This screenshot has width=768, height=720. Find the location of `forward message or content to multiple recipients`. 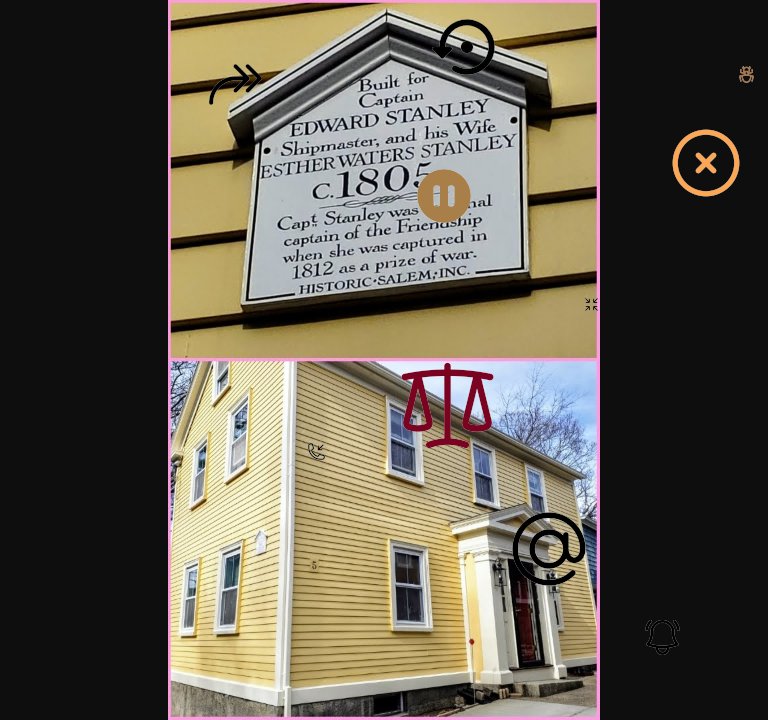

forward message or content to multiple recipients is located at coordinates (235, 84).